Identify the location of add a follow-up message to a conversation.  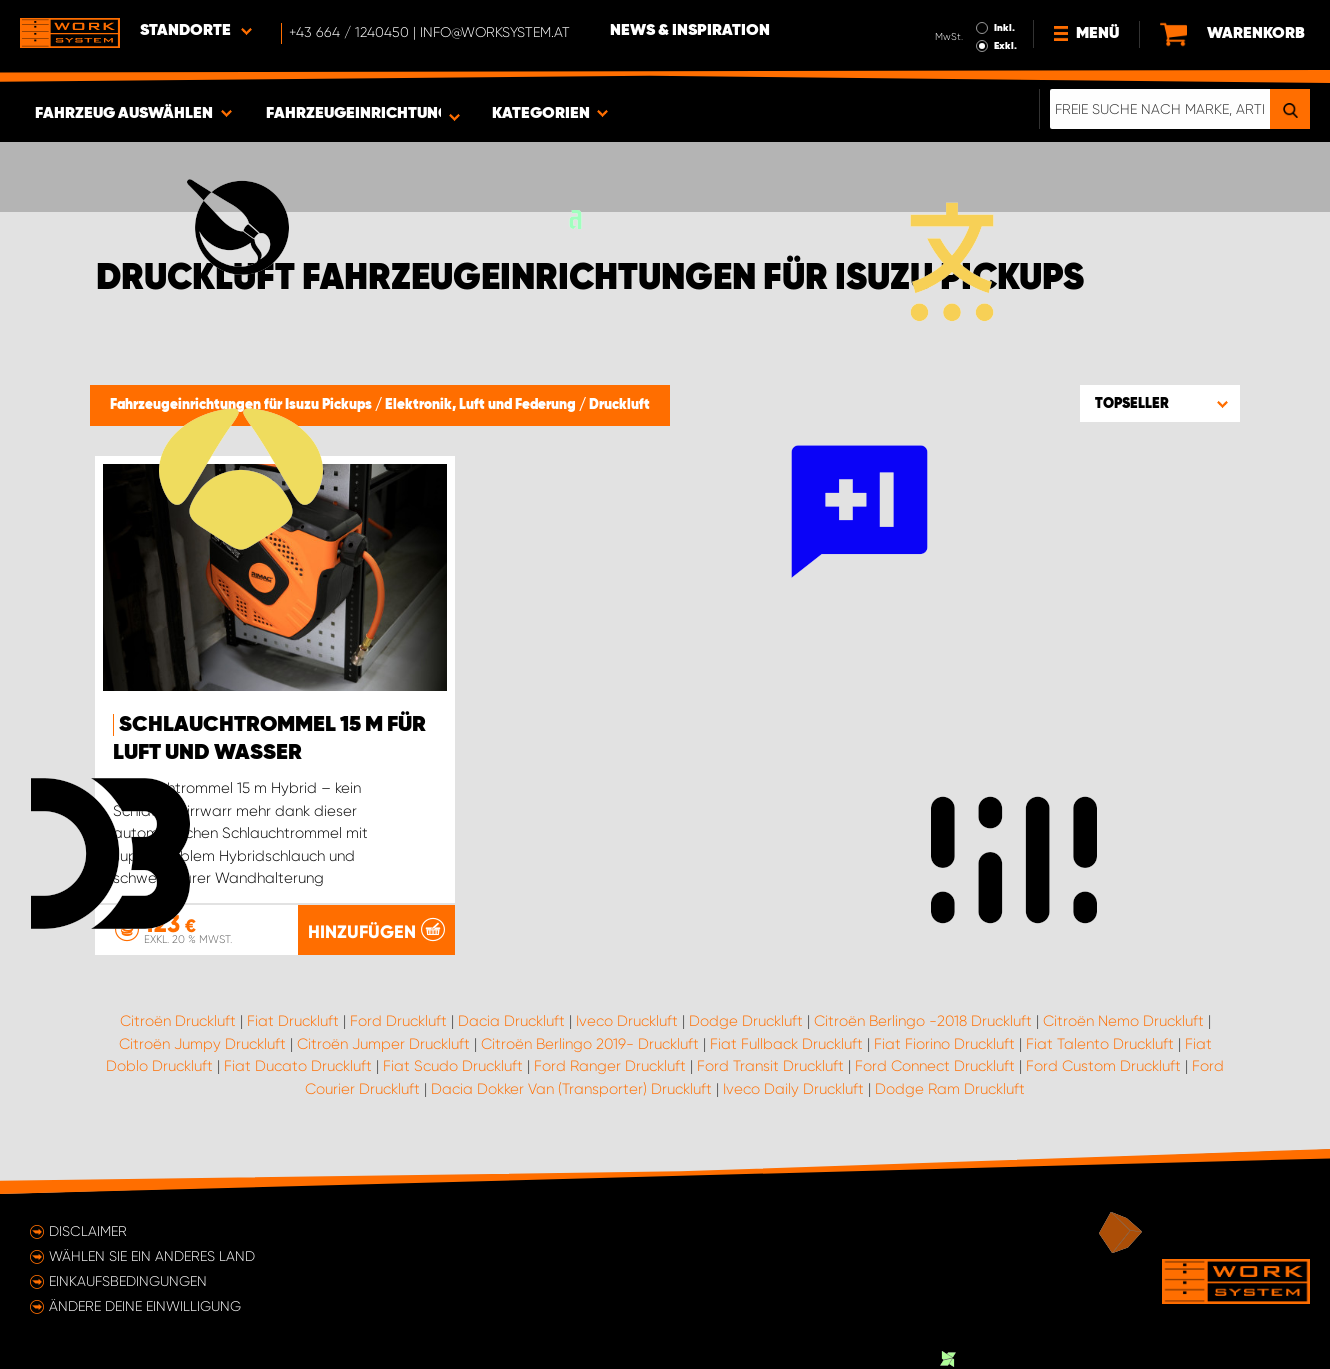
(859, 506).